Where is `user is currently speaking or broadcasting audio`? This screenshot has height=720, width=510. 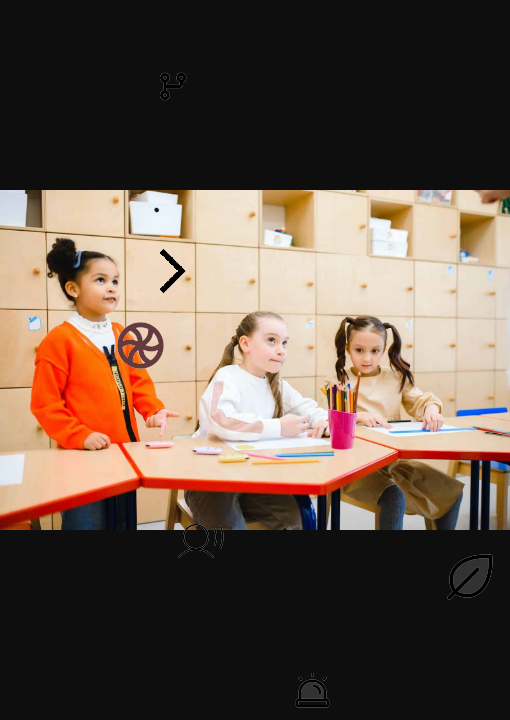
user is currently speaking or broadcasting audio is located at coordinates (200, 541).